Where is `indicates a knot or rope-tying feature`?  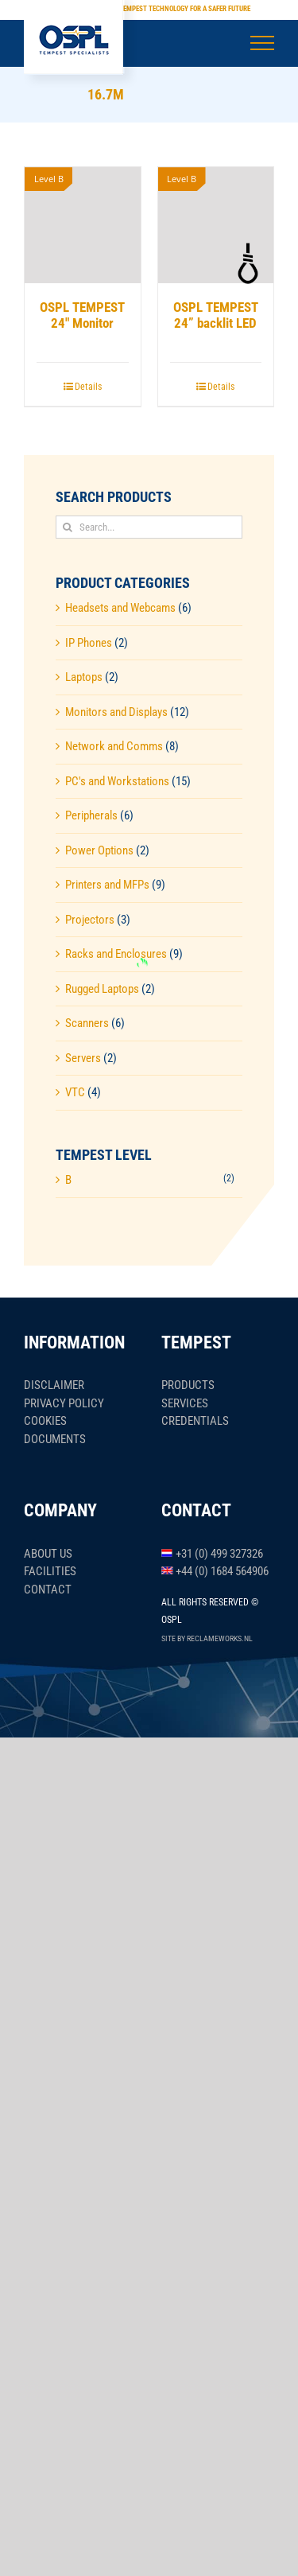
indicates a knot or rope-tying feature is located at coordinates (248, 263).